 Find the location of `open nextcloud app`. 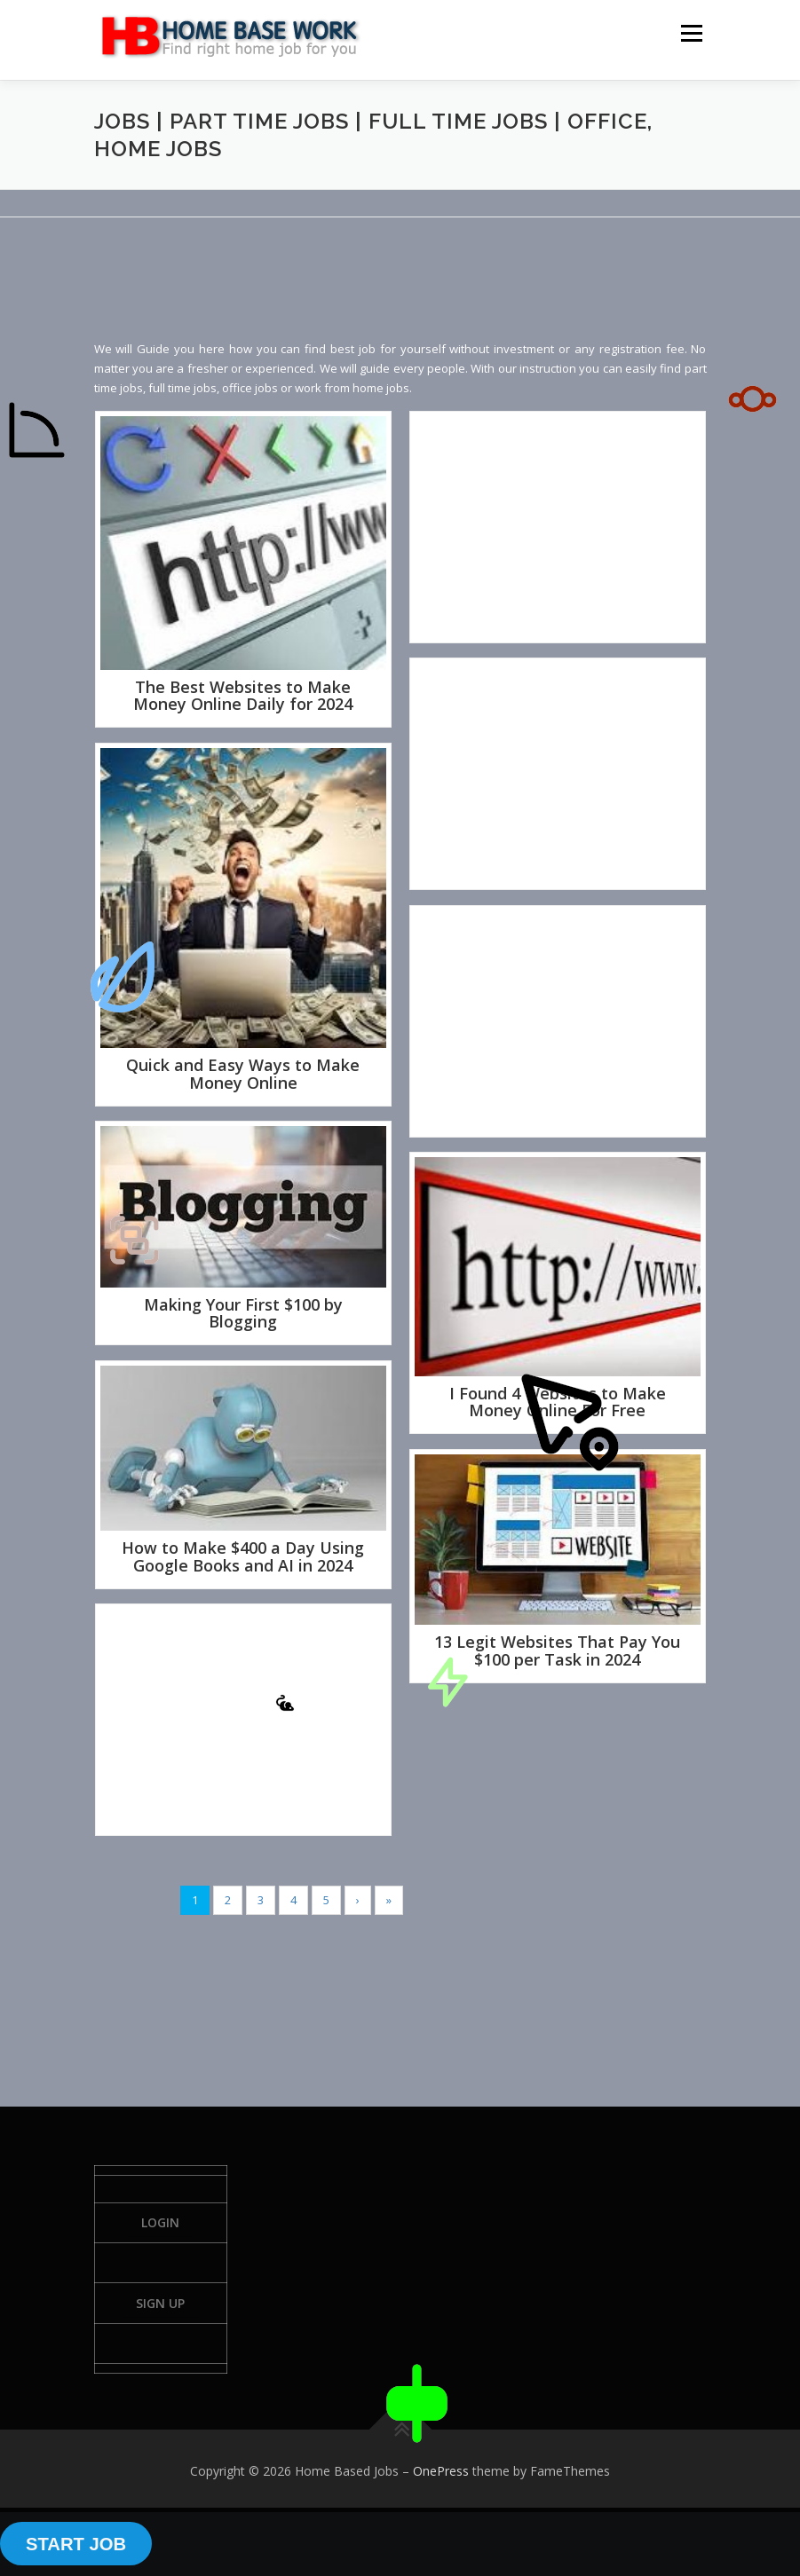

open nextcloud app is located at coordinates (752, 398).